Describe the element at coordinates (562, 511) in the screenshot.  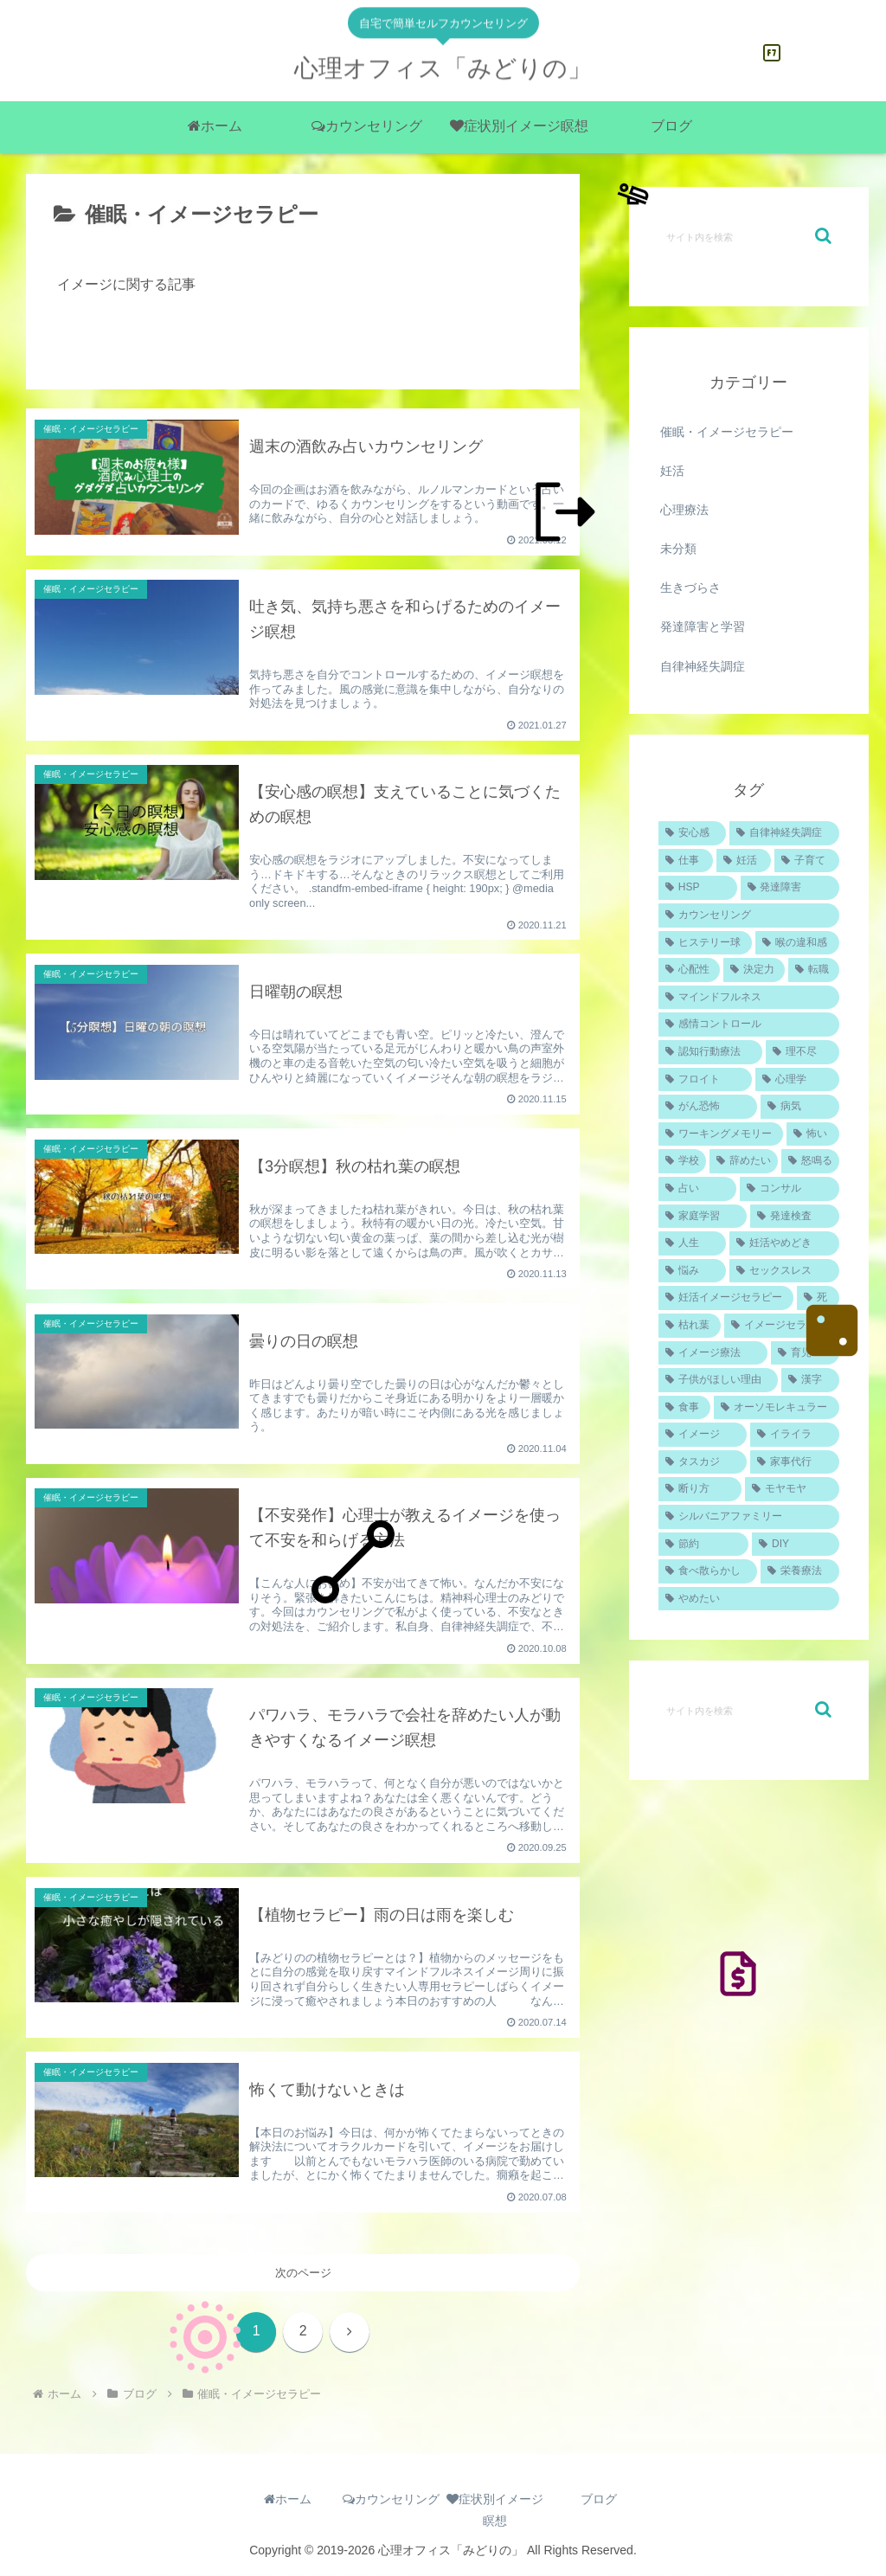
I see `sign out of your account` at that location.